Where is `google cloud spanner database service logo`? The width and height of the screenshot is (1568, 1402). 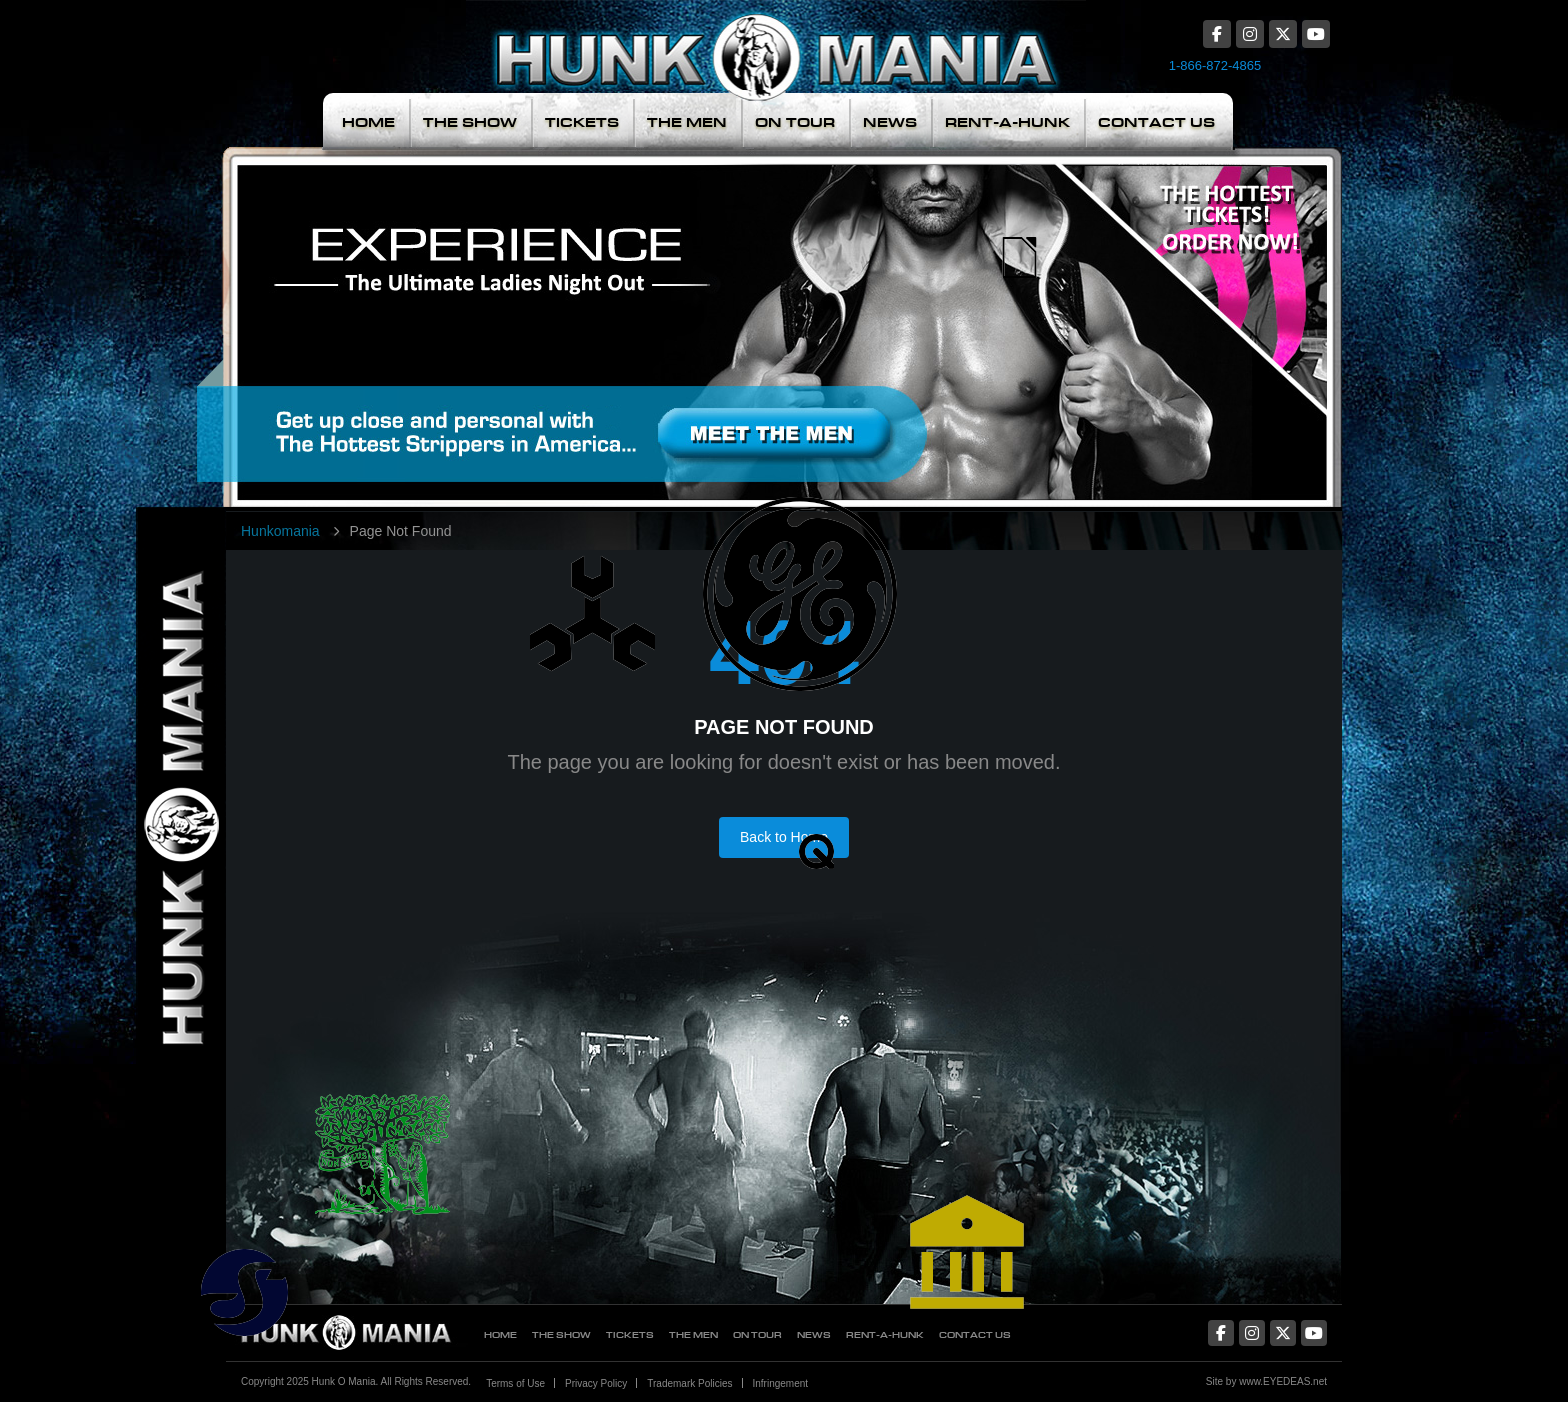
google cloud spanner database service logo is located at coordinates (592, 613).